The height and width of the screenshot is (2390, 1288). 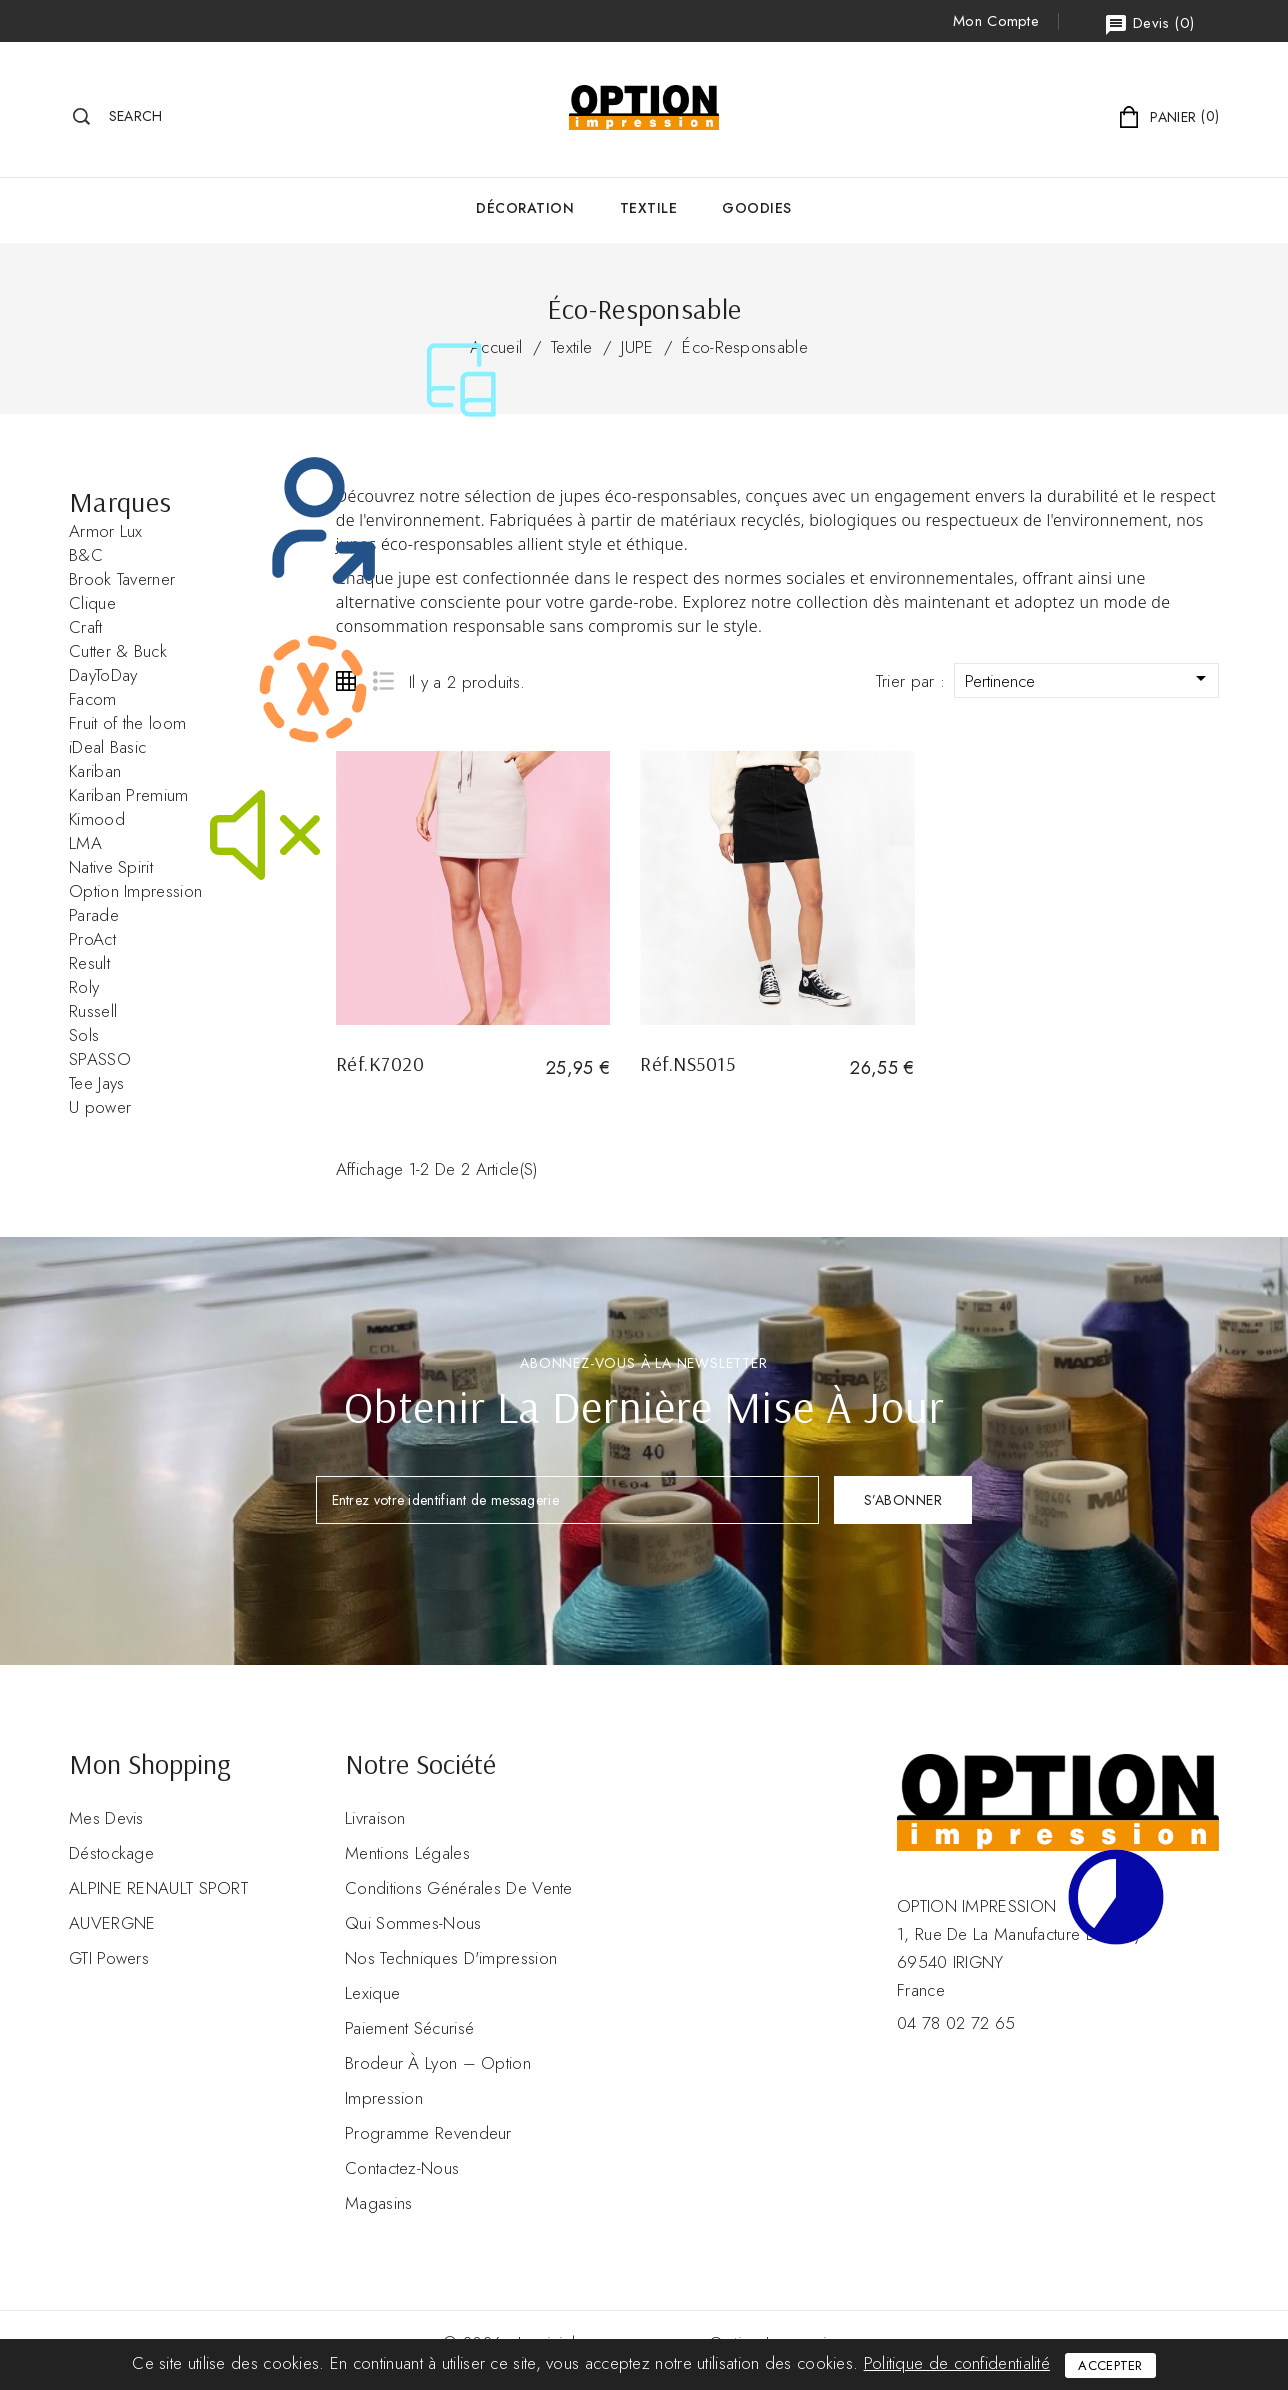 What do you see at coordinates (459, 380) in the screenshot?
I see `clone or duplicate a repository` at bounding box center [459, 380].